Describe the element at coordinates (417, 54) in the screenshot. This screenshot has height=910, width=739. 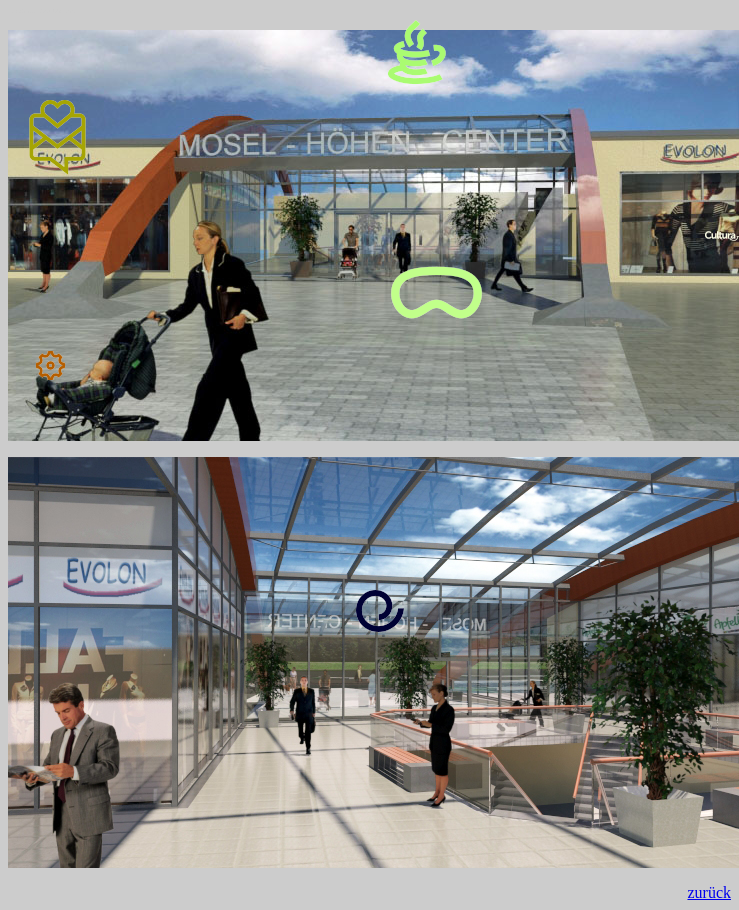
I see `indicates java programming language or technology` at that location.